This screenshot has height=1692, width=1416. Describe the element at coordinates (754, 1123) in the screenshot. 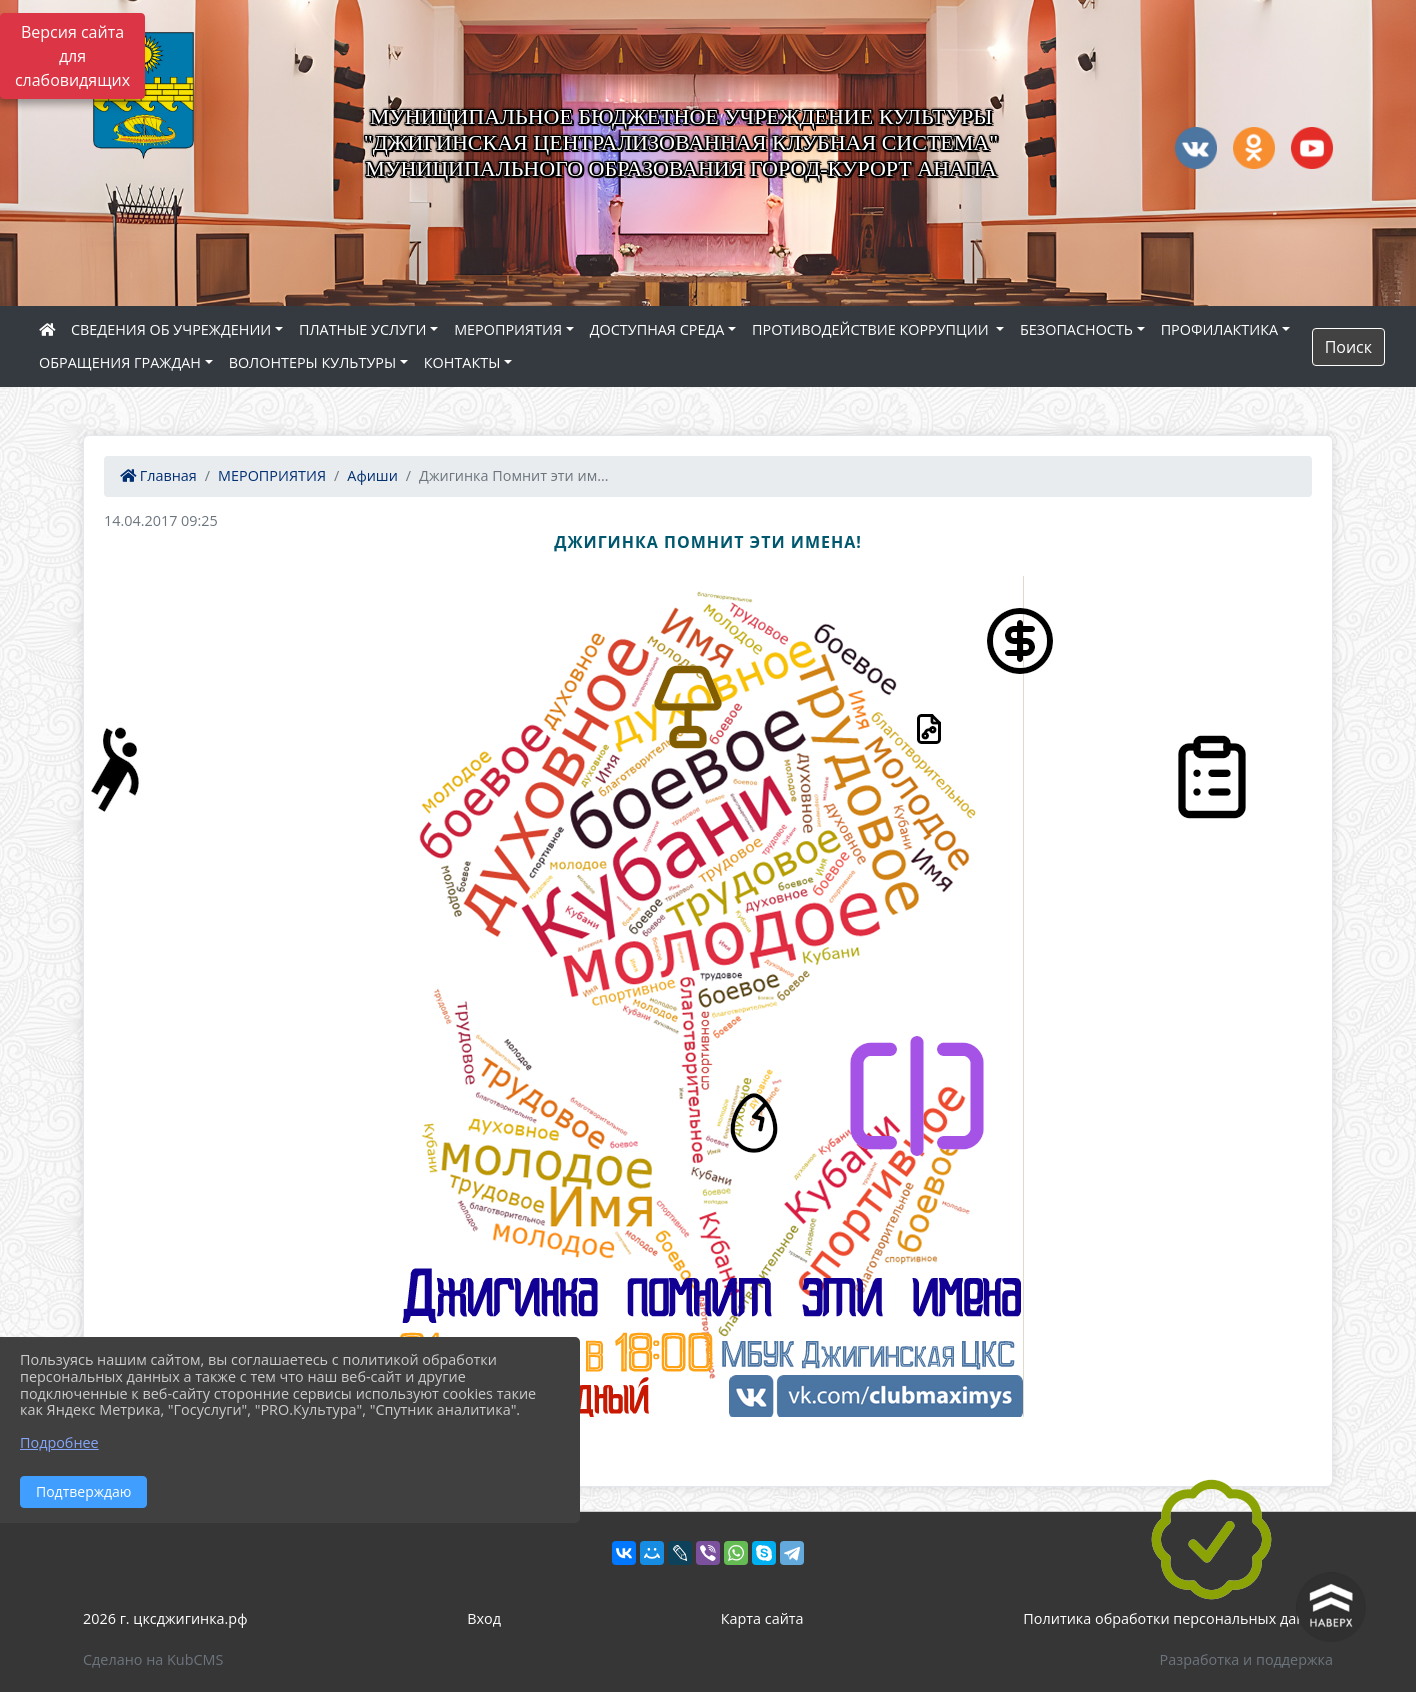

I see `indicates a cracked or broken item` at that location.